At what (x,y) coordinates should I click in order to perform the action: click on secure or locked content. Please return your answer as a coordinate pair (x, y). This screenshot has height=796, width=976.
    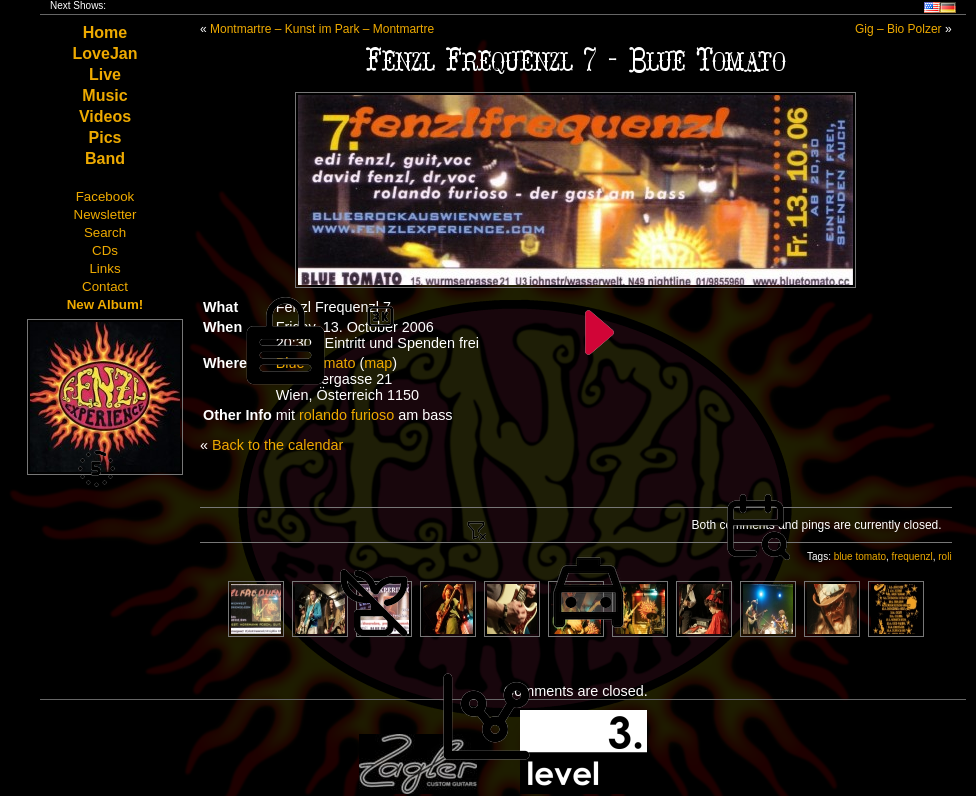
    Looking at the image, I should click on (285, 345).